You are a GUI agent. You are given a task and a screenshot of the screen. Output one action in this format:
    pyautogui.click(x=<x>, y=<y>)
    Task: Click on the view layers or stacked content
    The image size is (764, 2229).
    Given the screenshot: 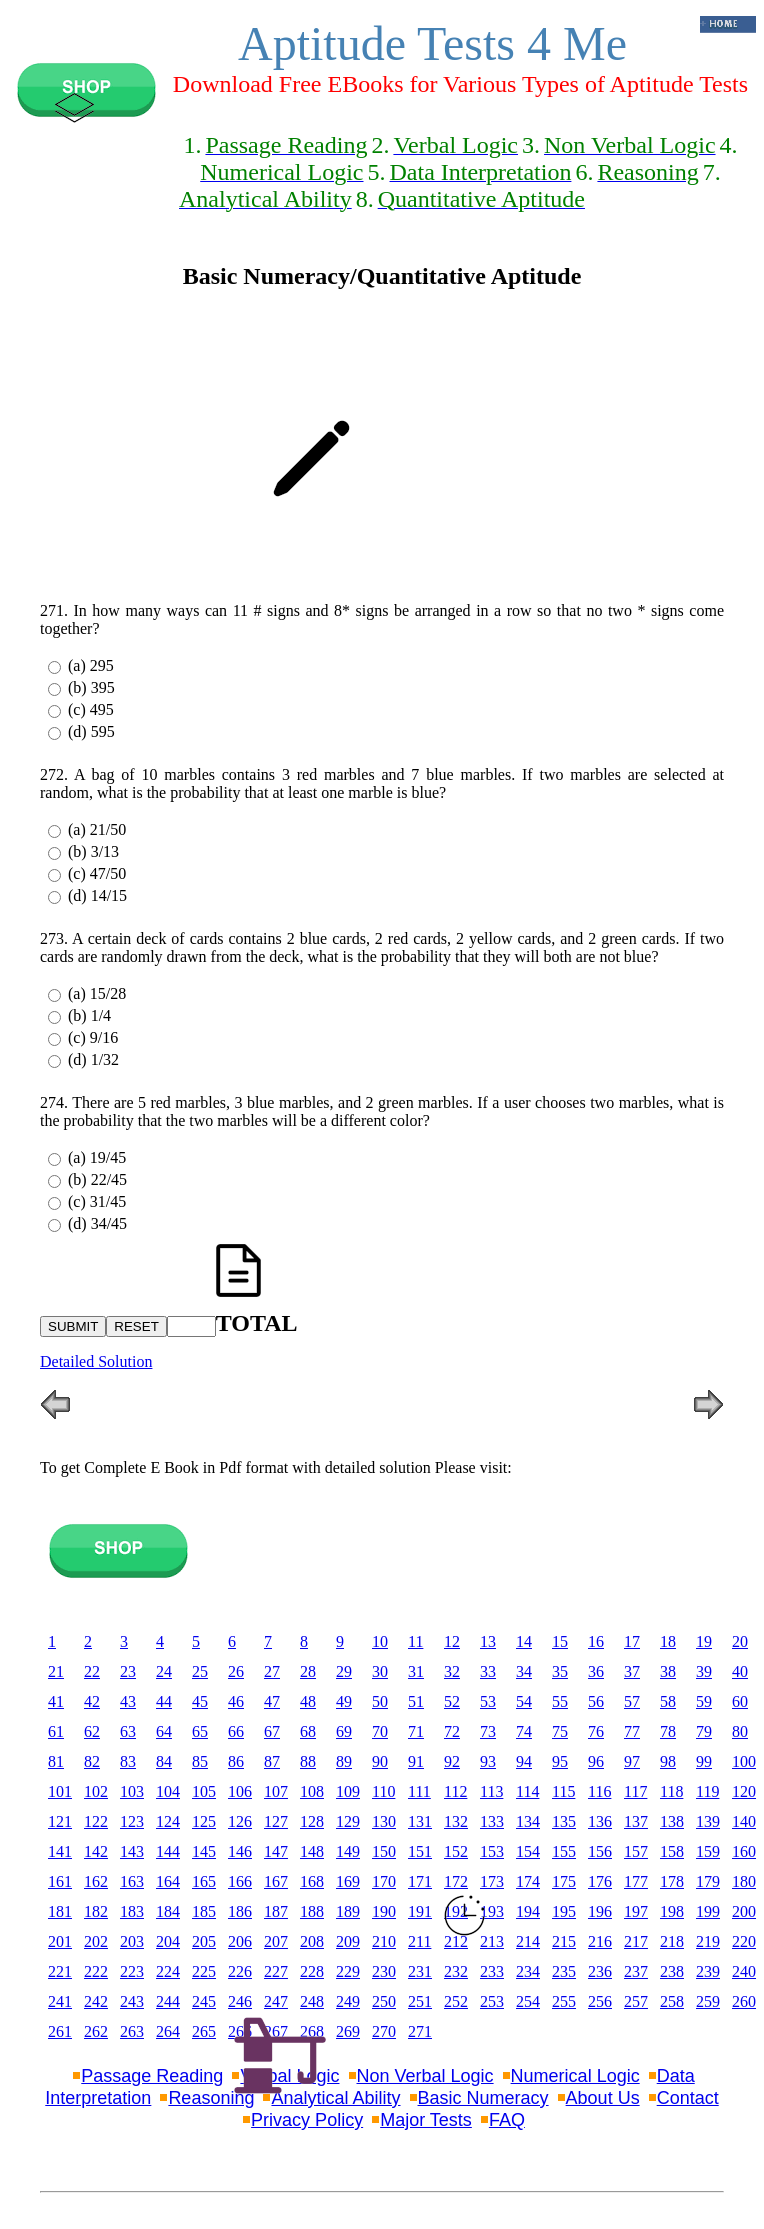 What is the action you would take?
    pyautogui.click(x=74, y=108)
    